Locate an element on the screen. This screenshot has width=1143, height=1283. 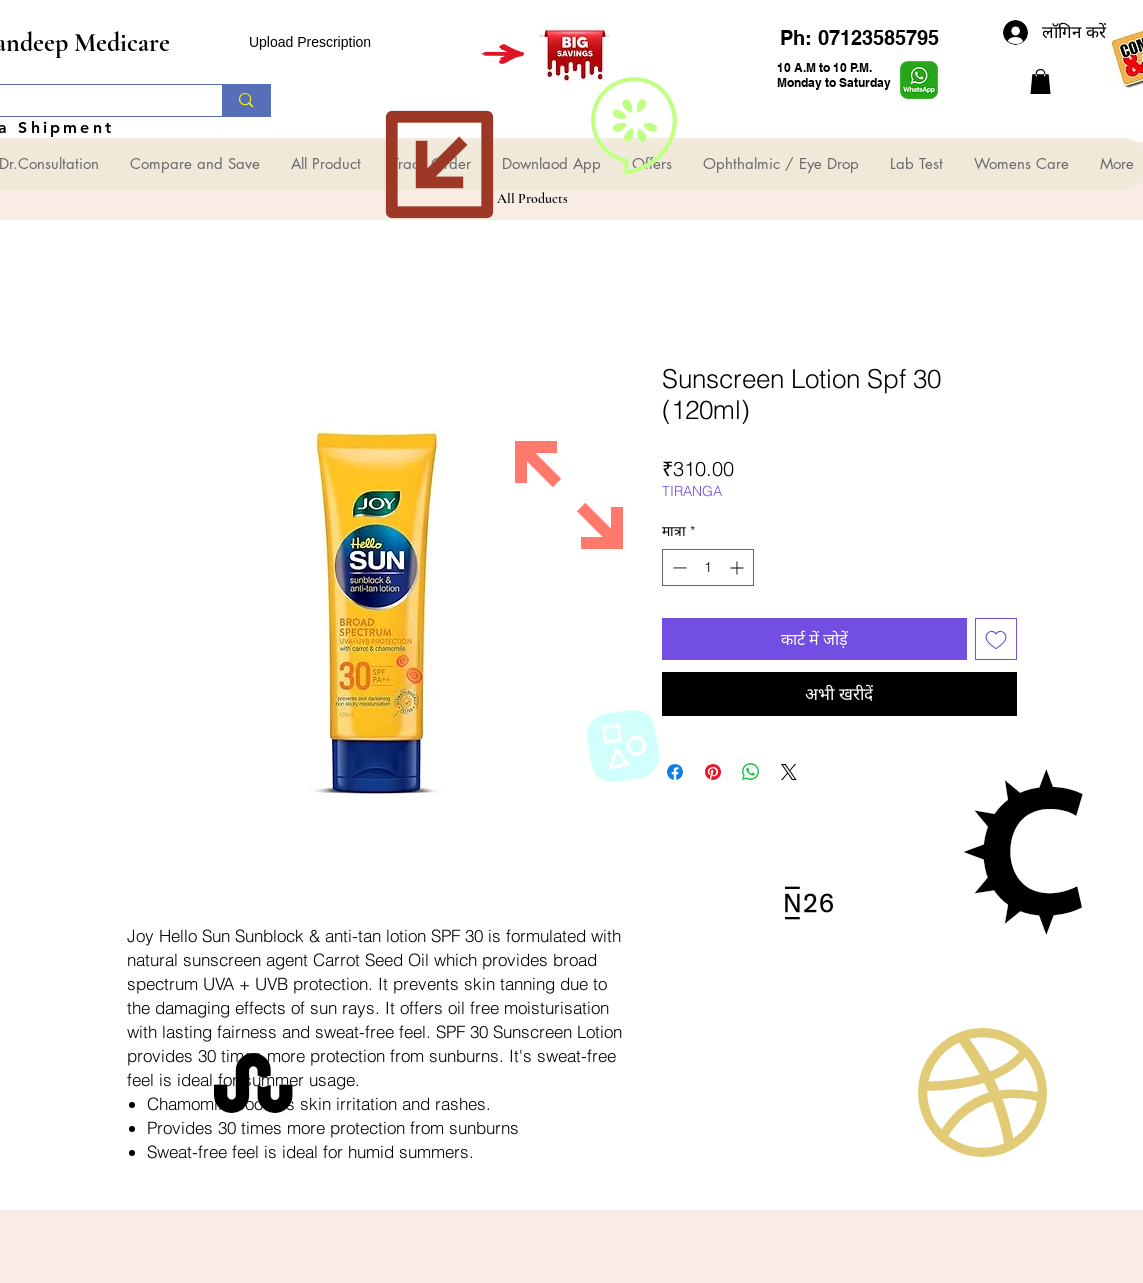
open the N26 banking app is located at coordinates (809, 903).